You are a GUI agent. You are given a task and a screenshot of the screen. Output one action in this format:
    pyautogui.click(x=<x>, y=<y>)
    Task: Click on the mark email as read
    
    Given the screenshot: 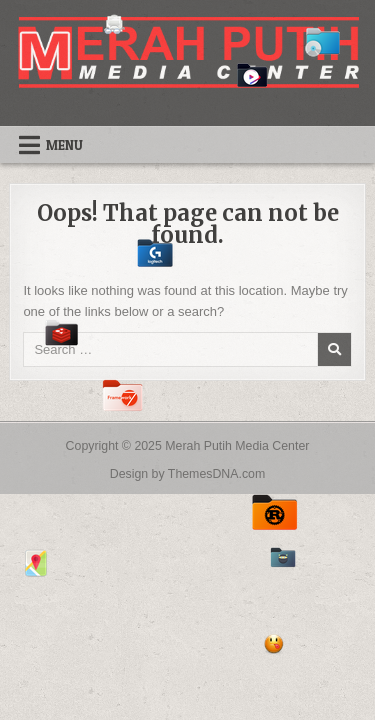 What is the action you would take?
    pyautogui.click(x=114, y=23)
    